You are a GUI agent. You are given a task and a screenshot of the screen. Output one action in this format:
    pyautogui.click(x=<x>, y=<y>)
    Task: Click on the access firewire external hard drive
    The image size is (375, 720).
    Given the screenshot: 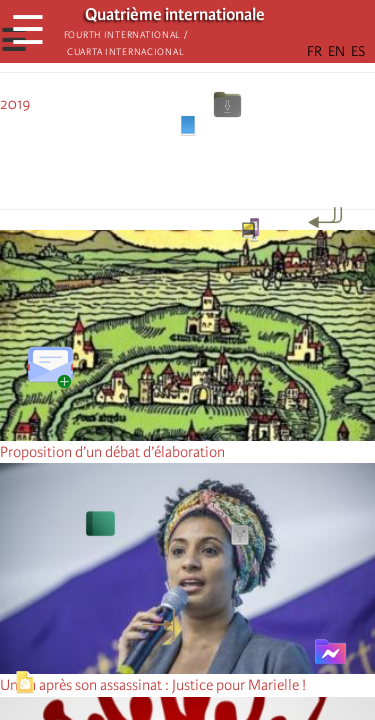 What is the action you would take?
    pyautogui.click(x=240, y=535)
    